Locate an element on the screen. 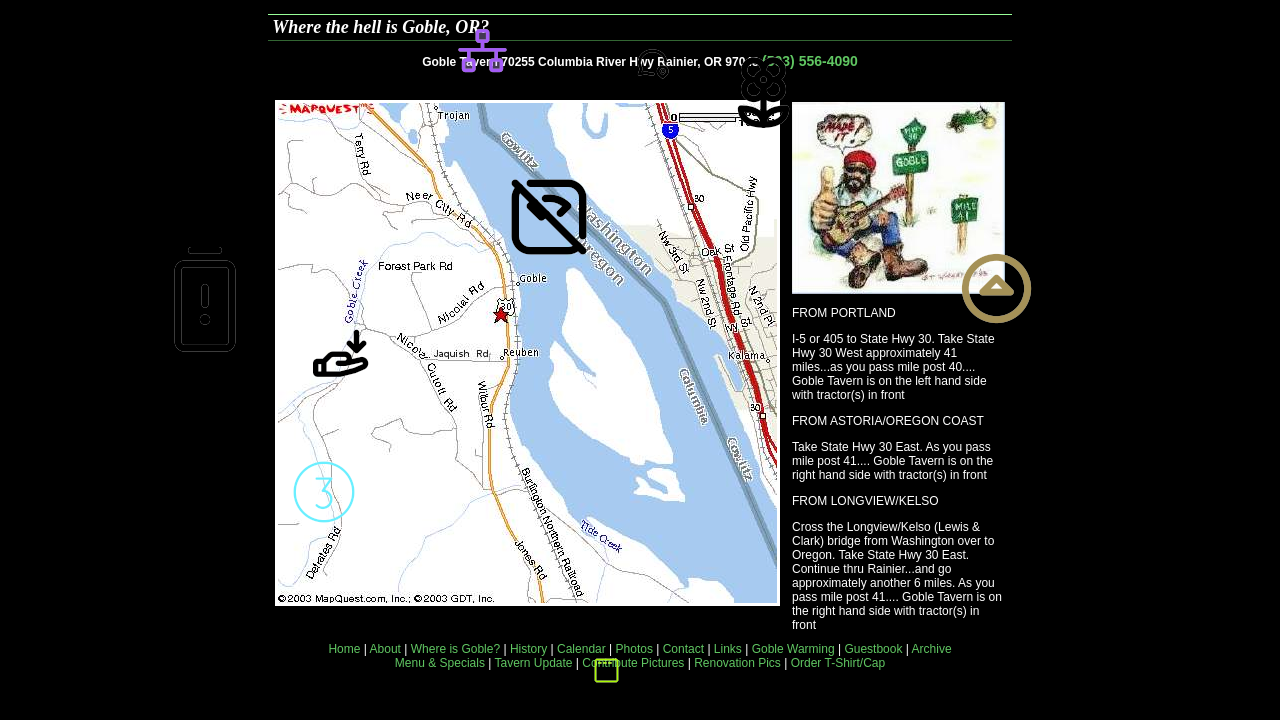  receive or accept an incoming item is located at coordinates (342, 356).